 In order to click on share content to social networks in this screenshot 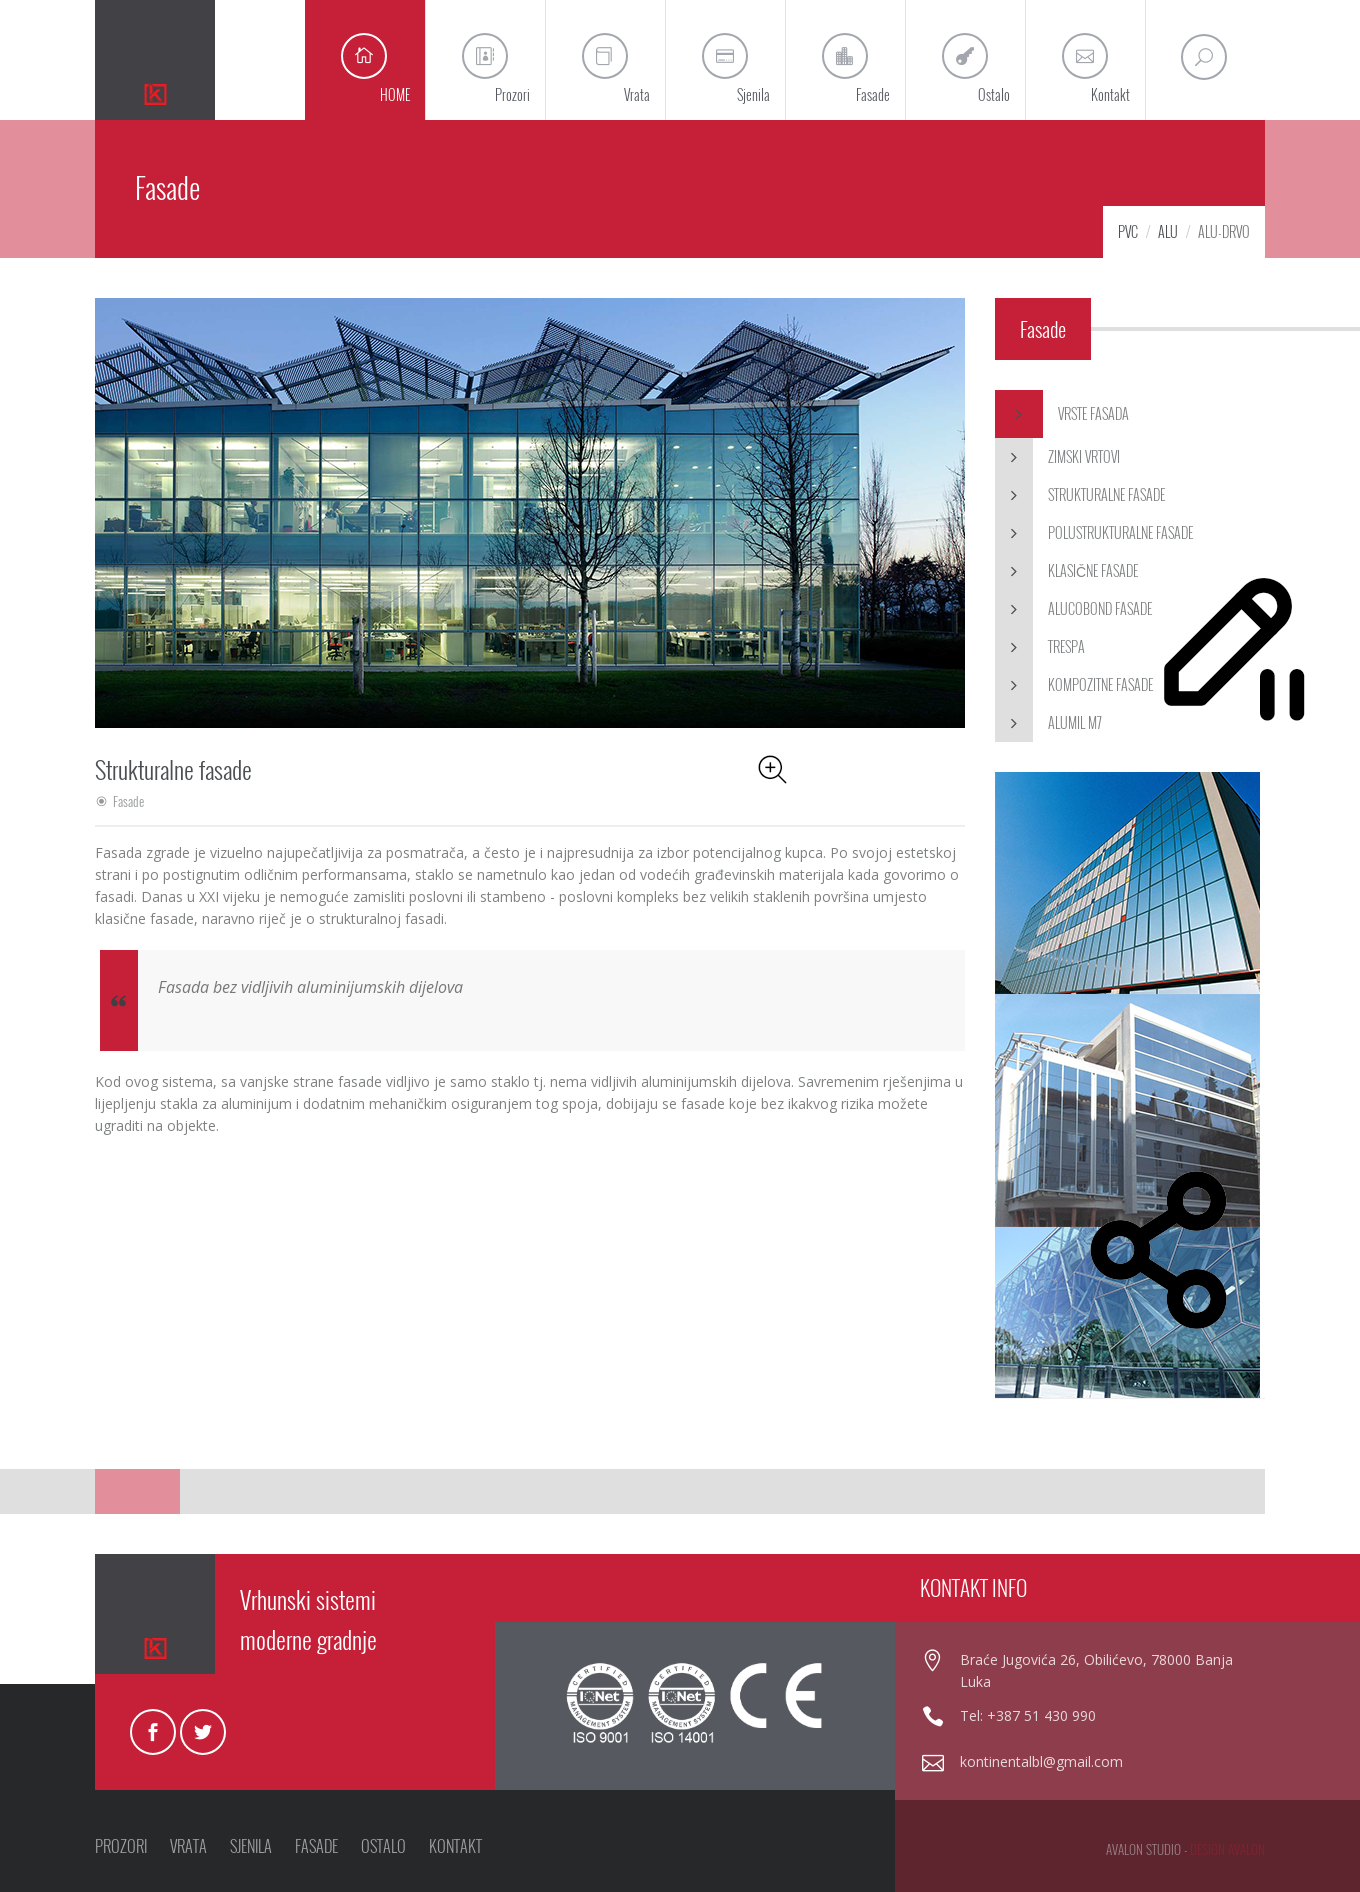, I will do `click(1164, 1250)`.